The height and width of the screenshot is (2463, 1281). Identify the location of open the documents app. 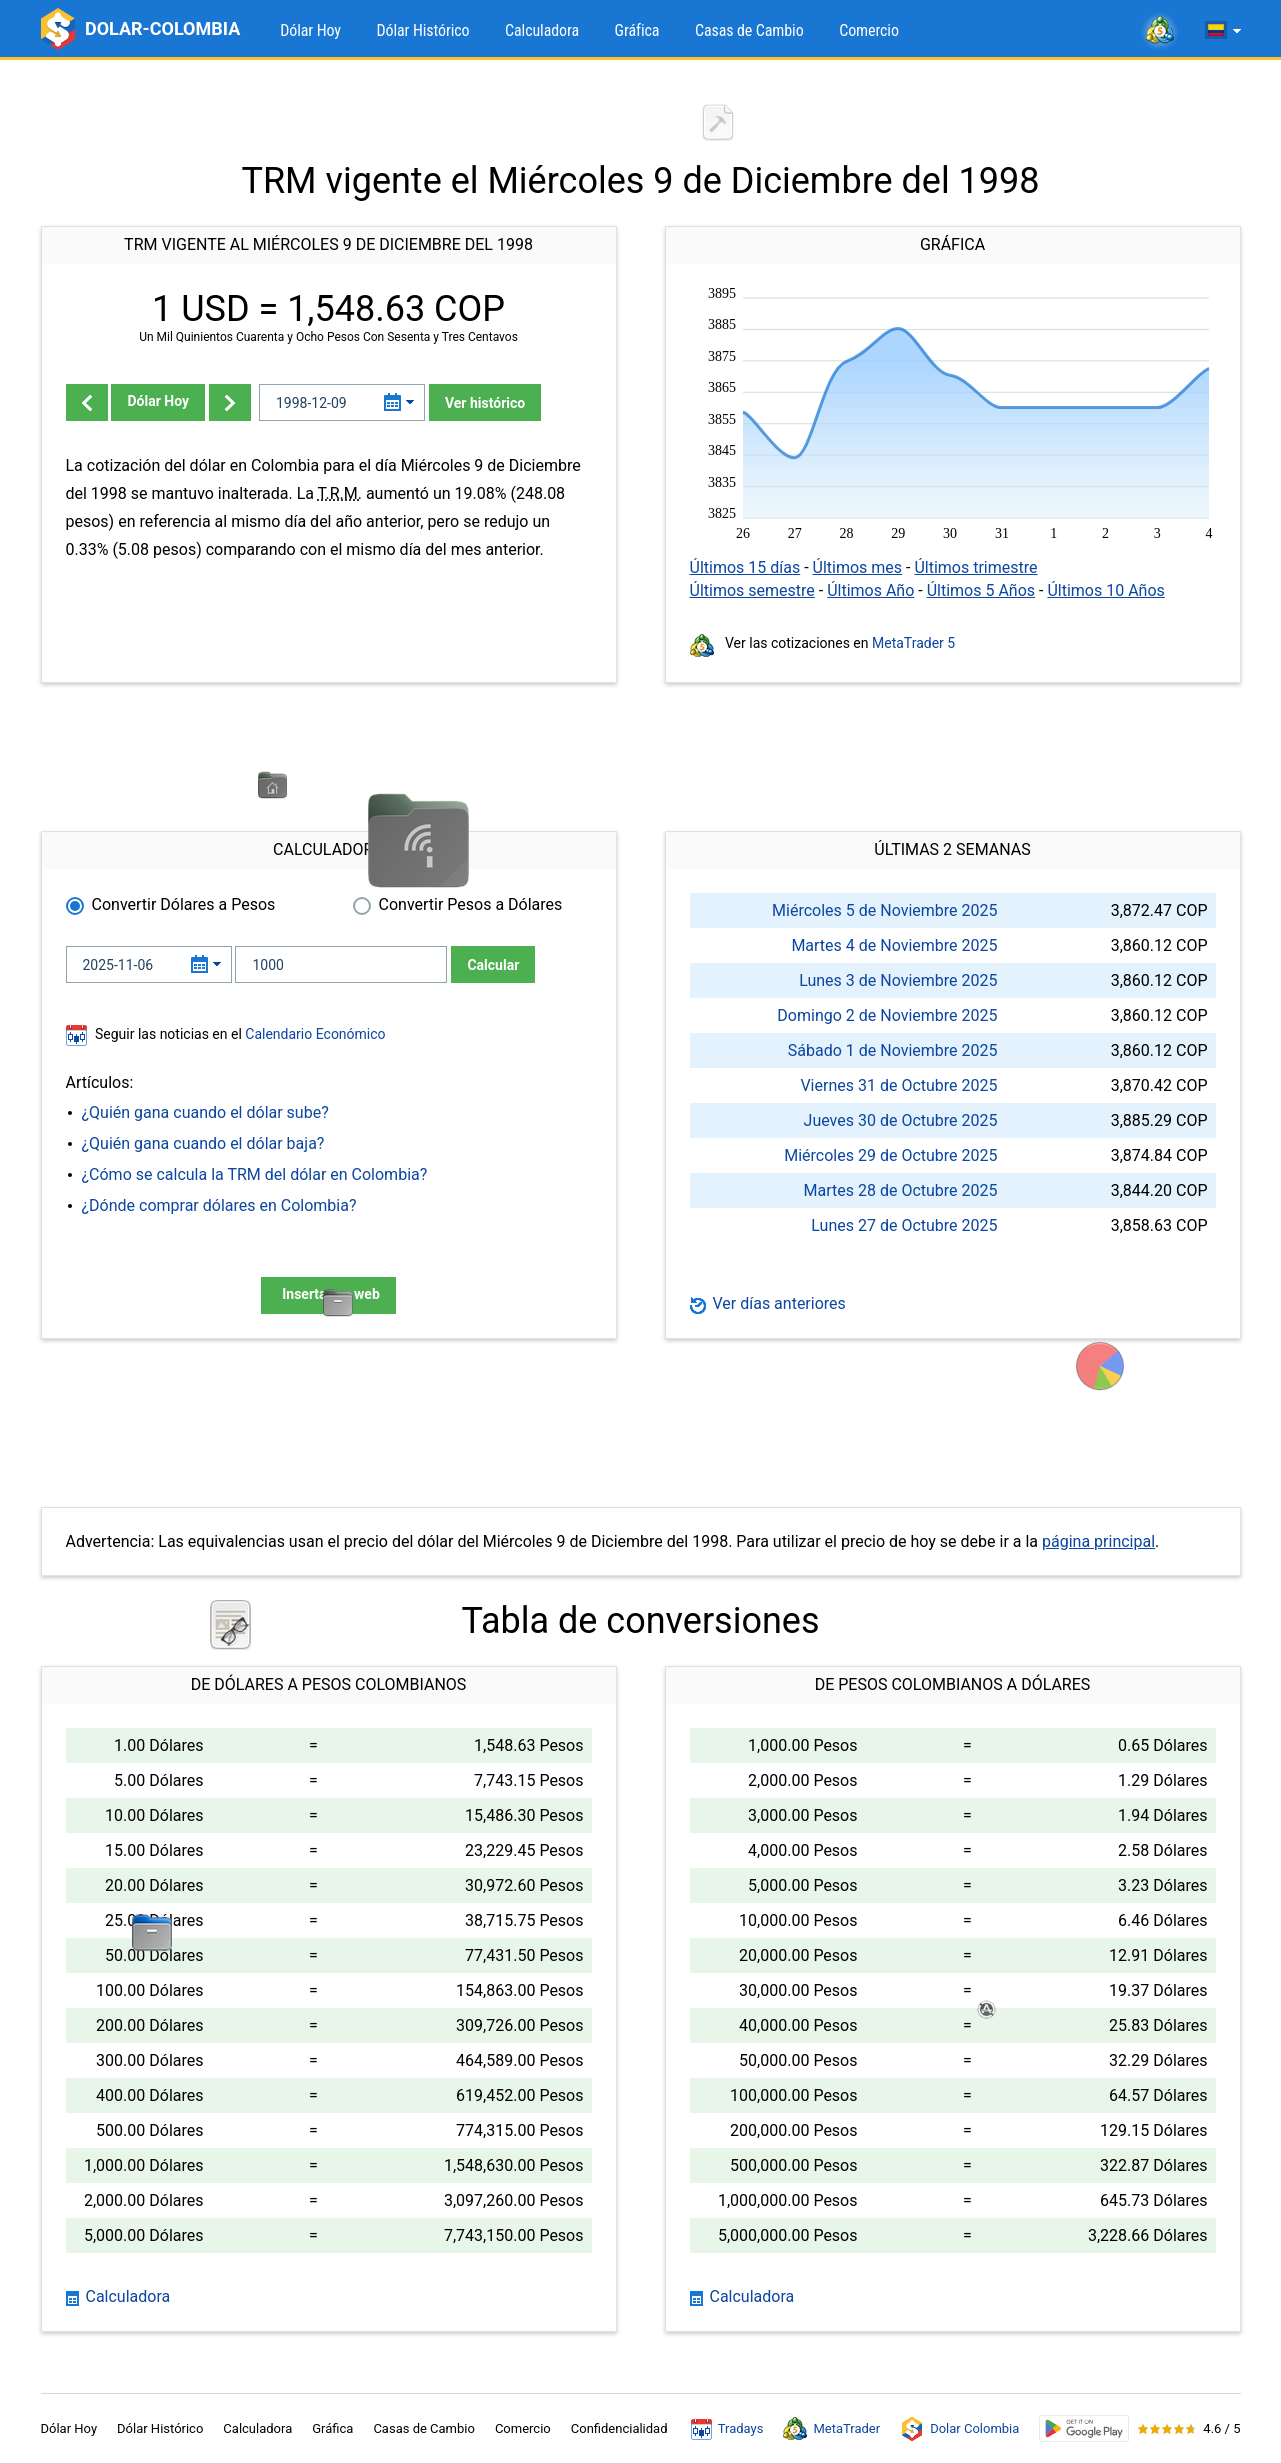
(230, 1624).